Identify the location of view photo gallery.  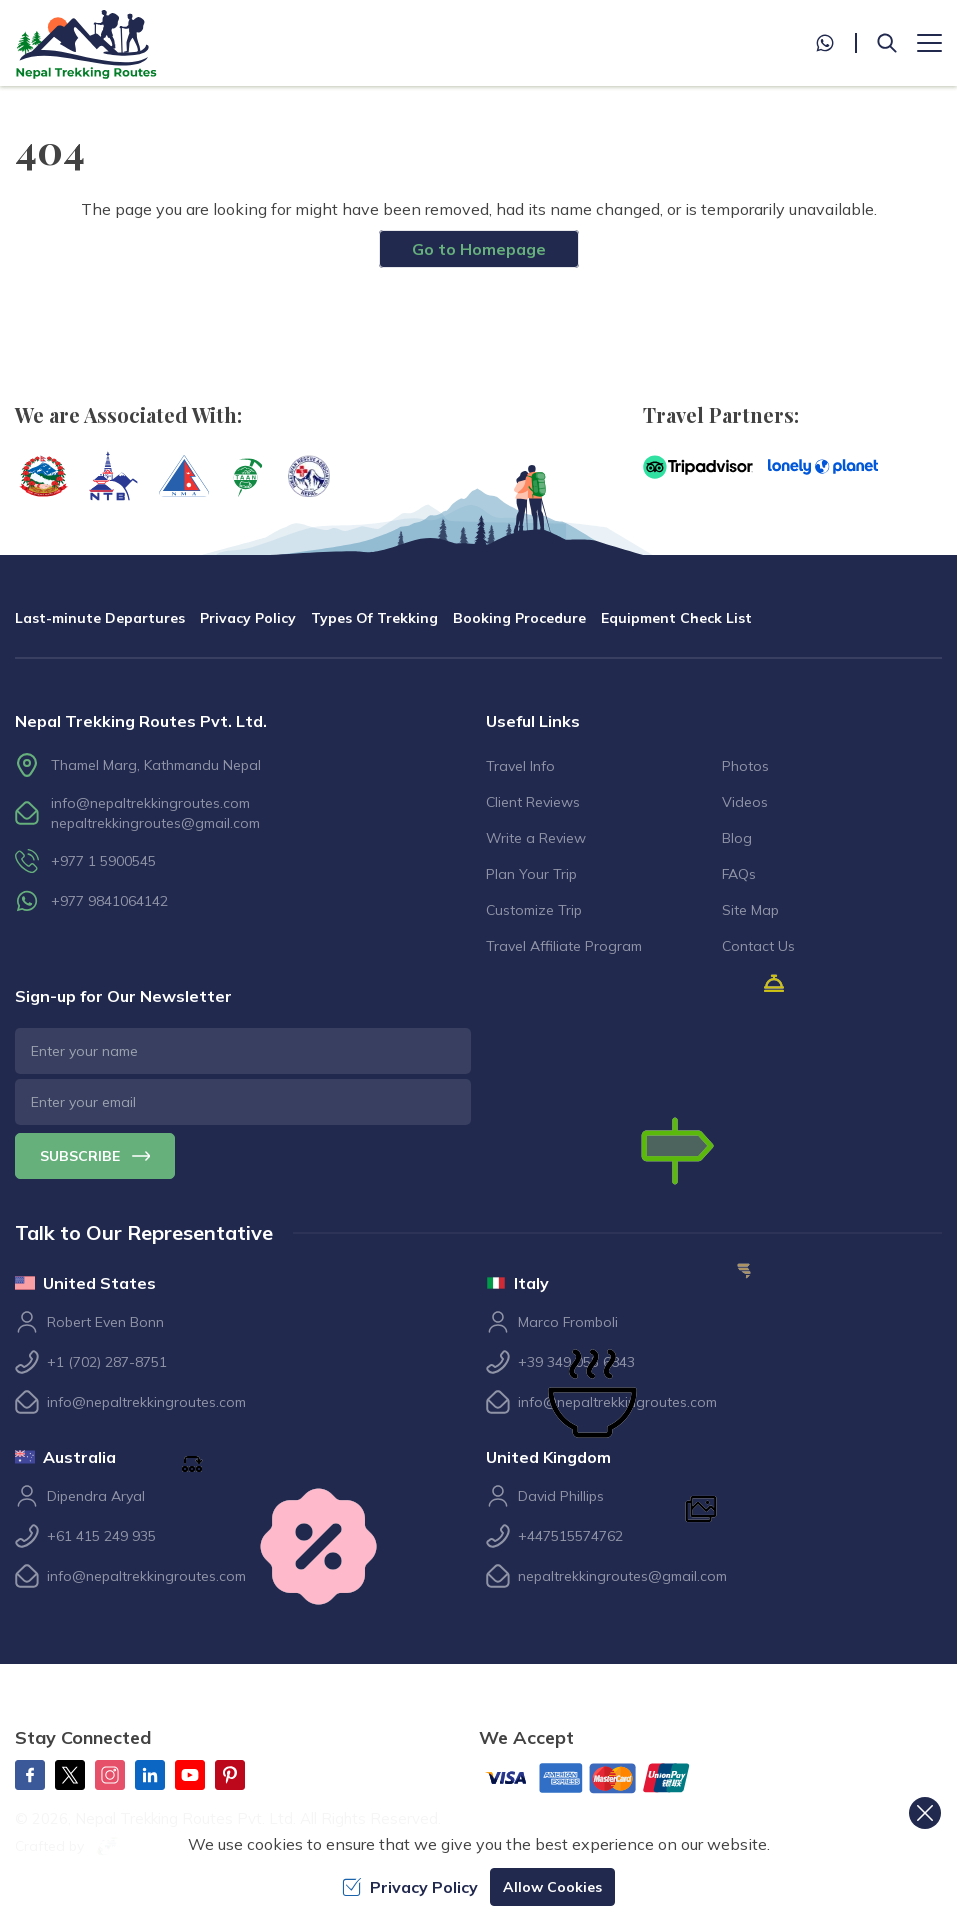
(701, 1509).